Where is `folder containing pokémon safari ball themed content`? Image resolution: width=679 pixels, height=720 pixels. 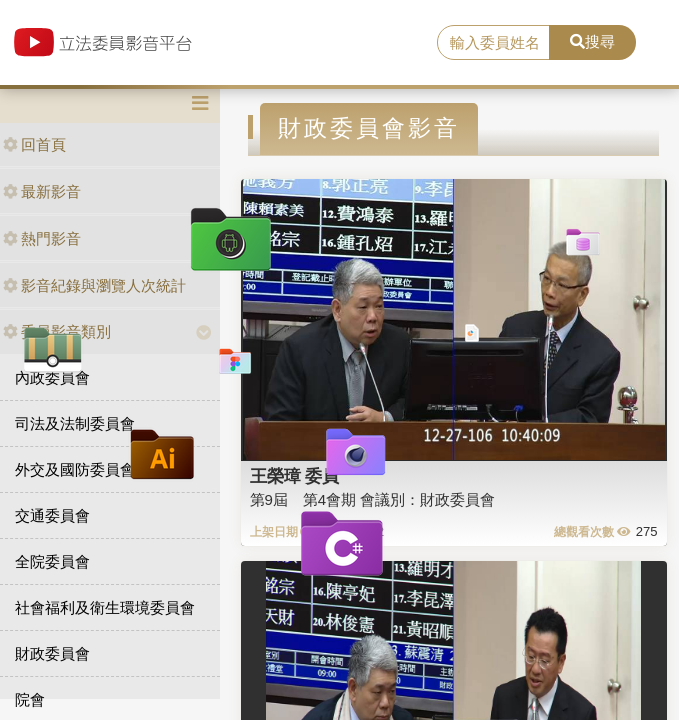
folder containing pokémon safari ball themed content is located at coordinates (52, 351).